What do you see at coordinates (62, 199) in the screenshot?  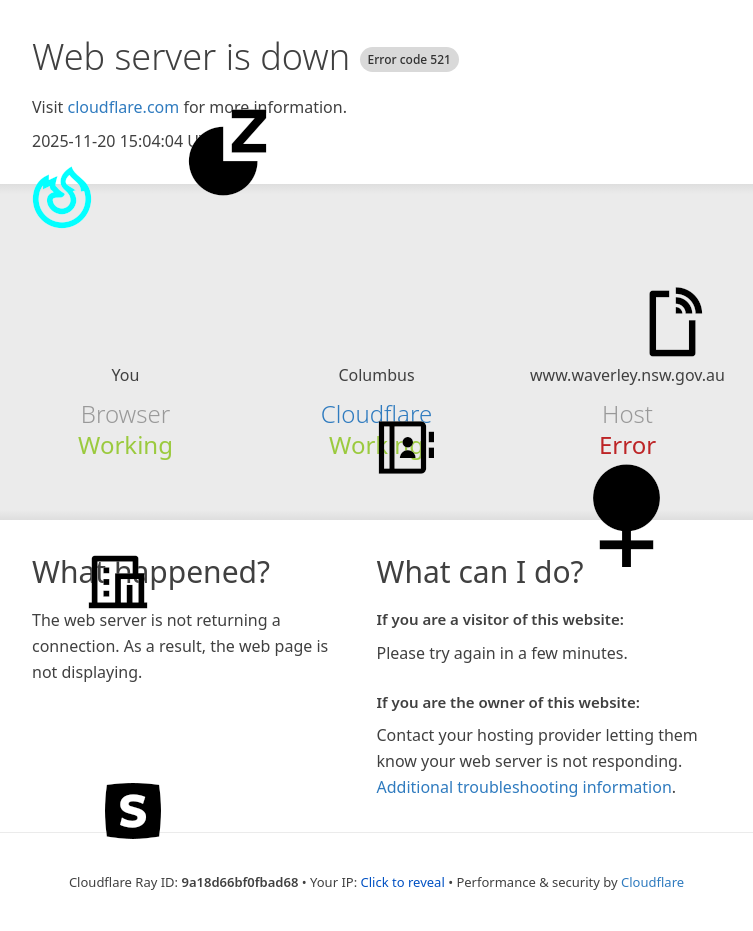 I see `open Firefox browser` at bounding box center [62, 199].